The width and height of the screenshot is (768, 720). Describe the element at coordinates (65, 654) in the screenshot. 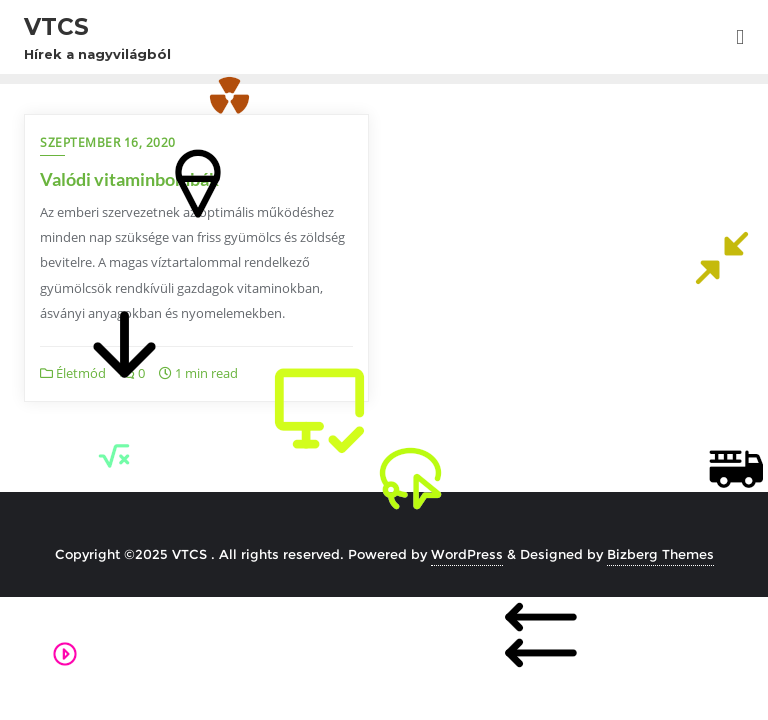

I see `play media or start video` at that location.